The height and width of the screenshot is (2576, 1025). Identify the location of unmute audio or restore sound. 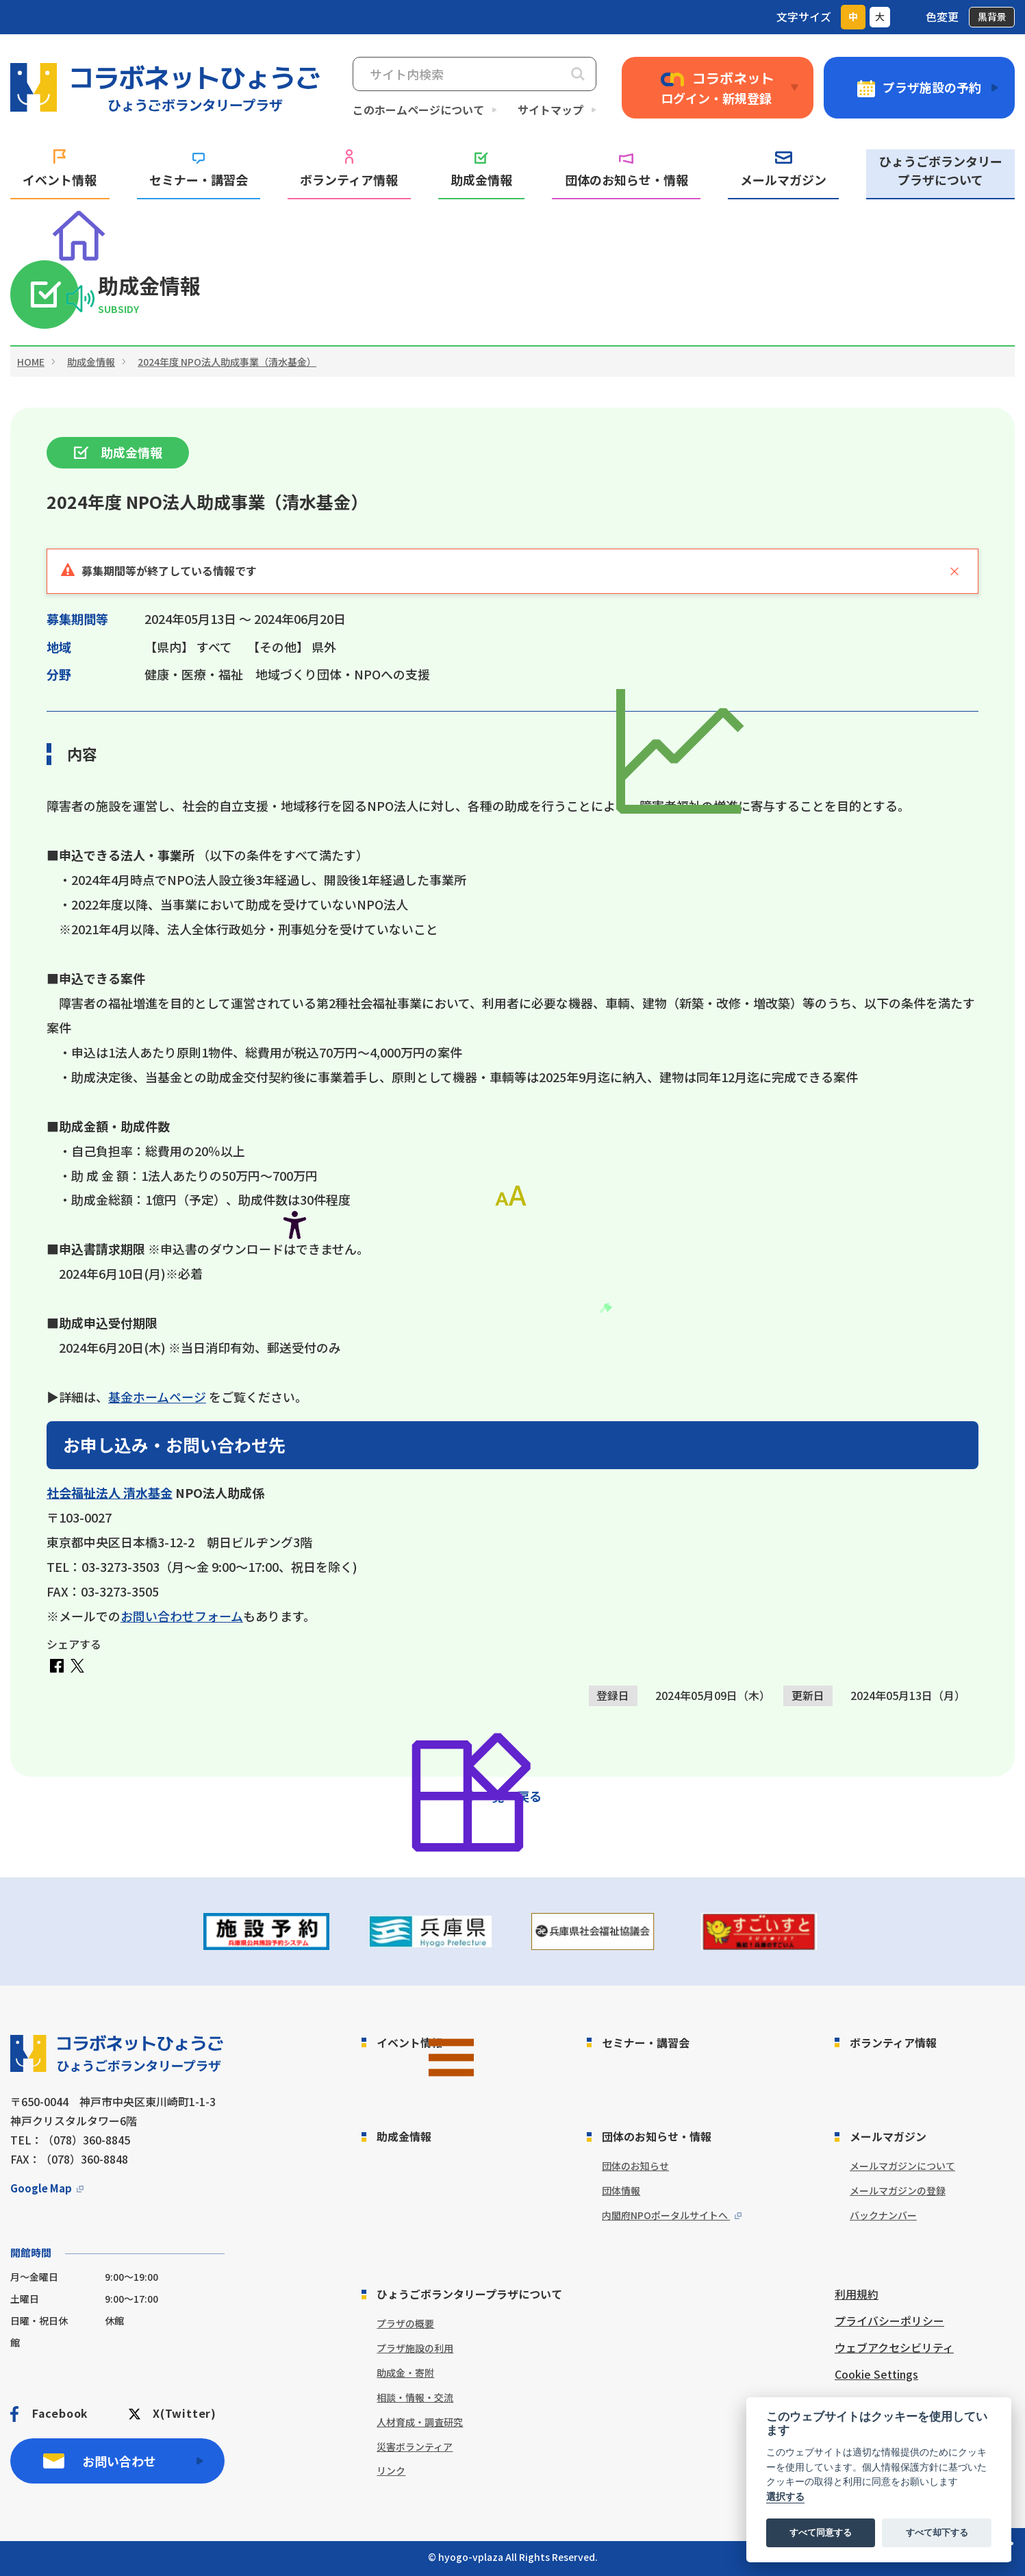
(80, 299).